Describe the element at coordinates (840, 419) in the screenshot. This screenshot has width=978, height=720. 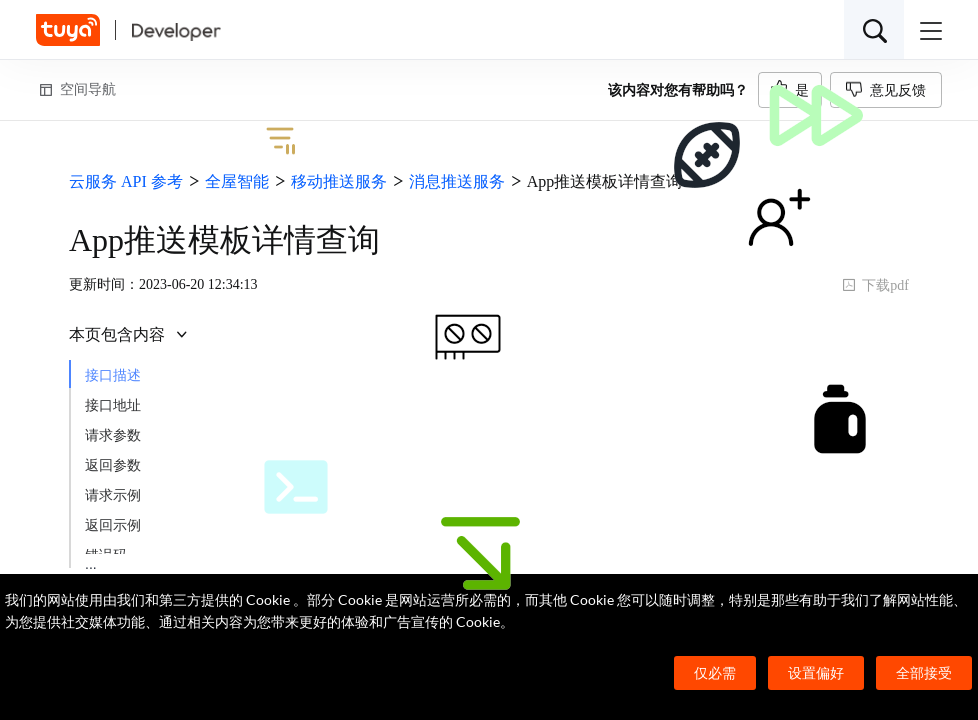
I see `laundry or cleaning product category` at that location.